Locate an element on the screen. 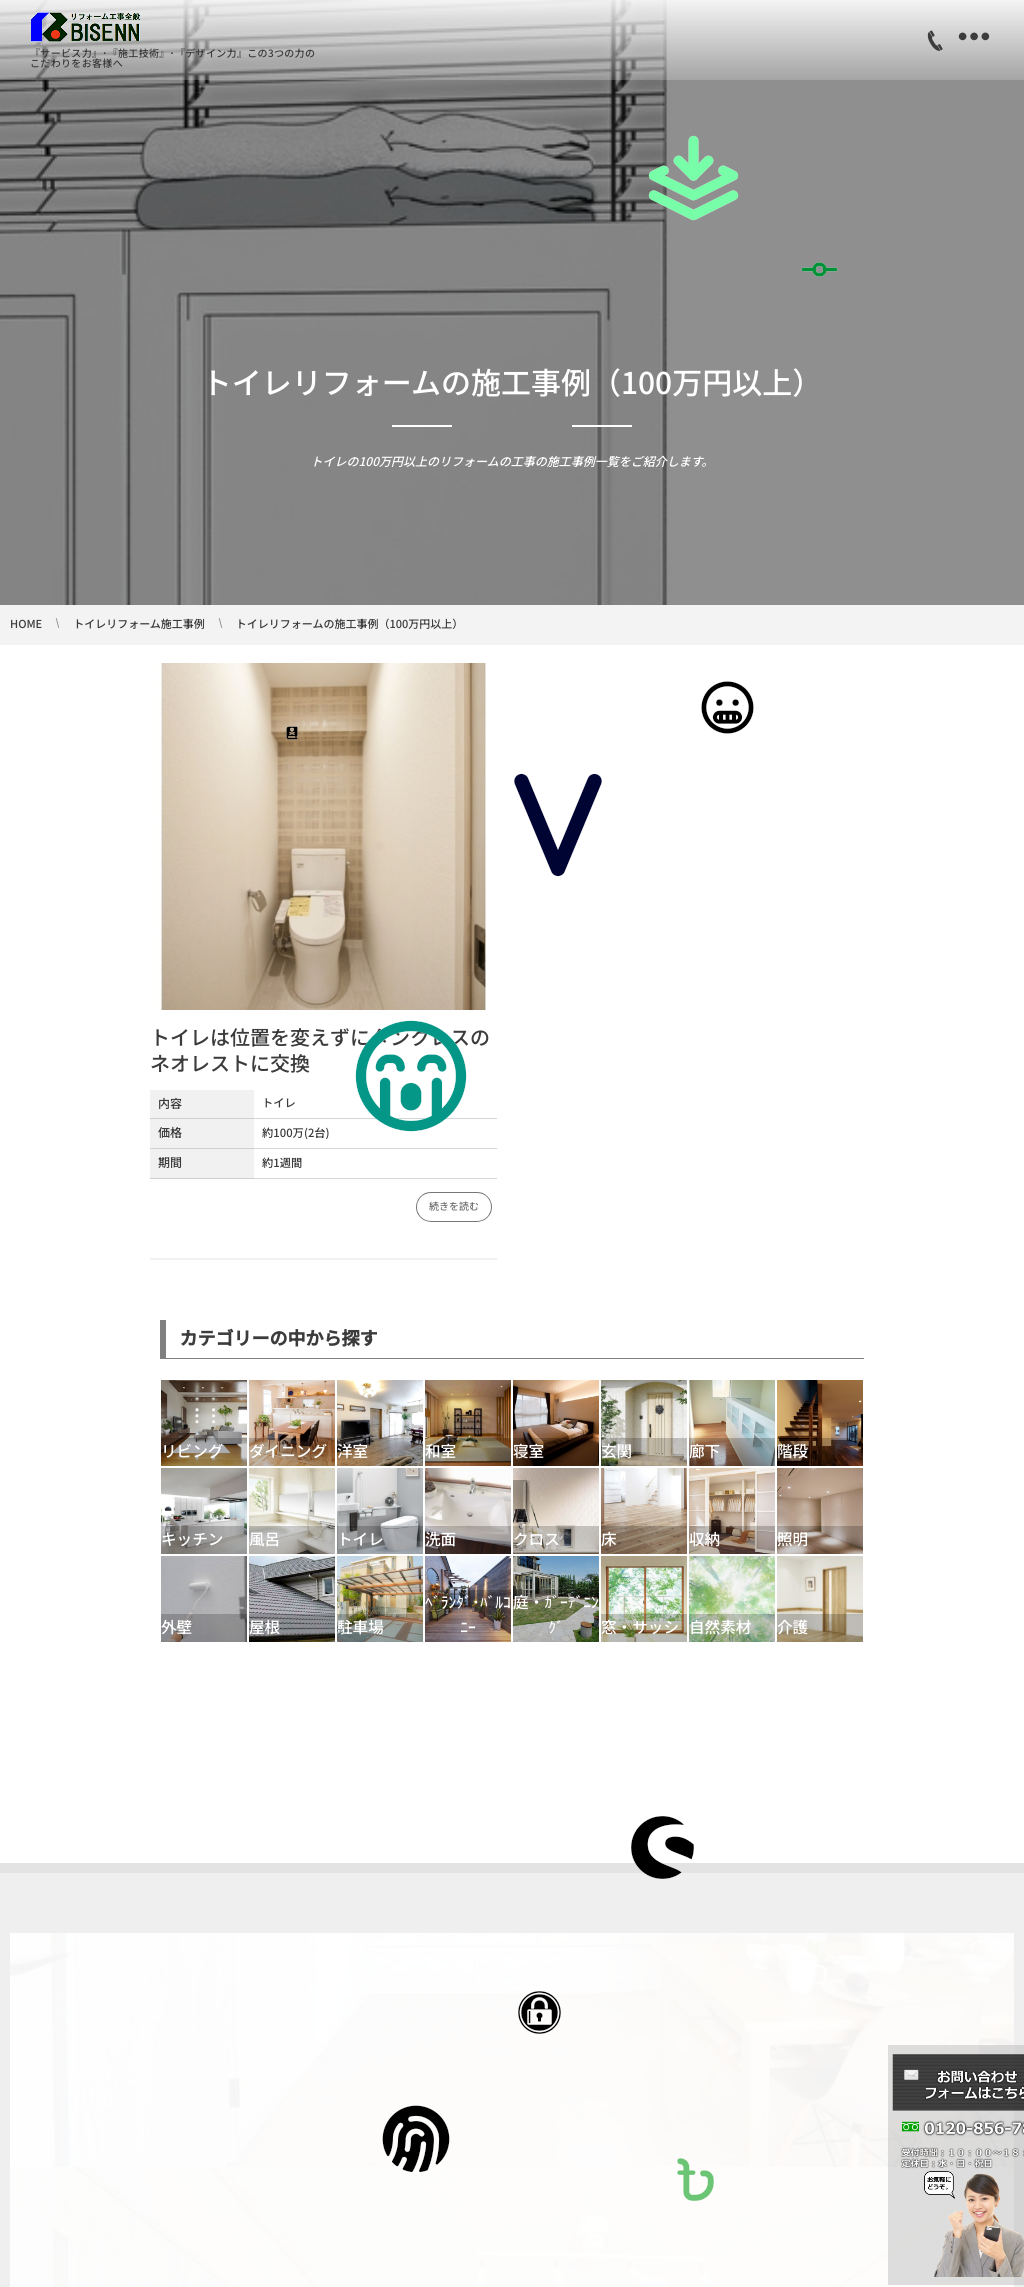  indicates a verified or validated status is located at coordinates (558, 825).